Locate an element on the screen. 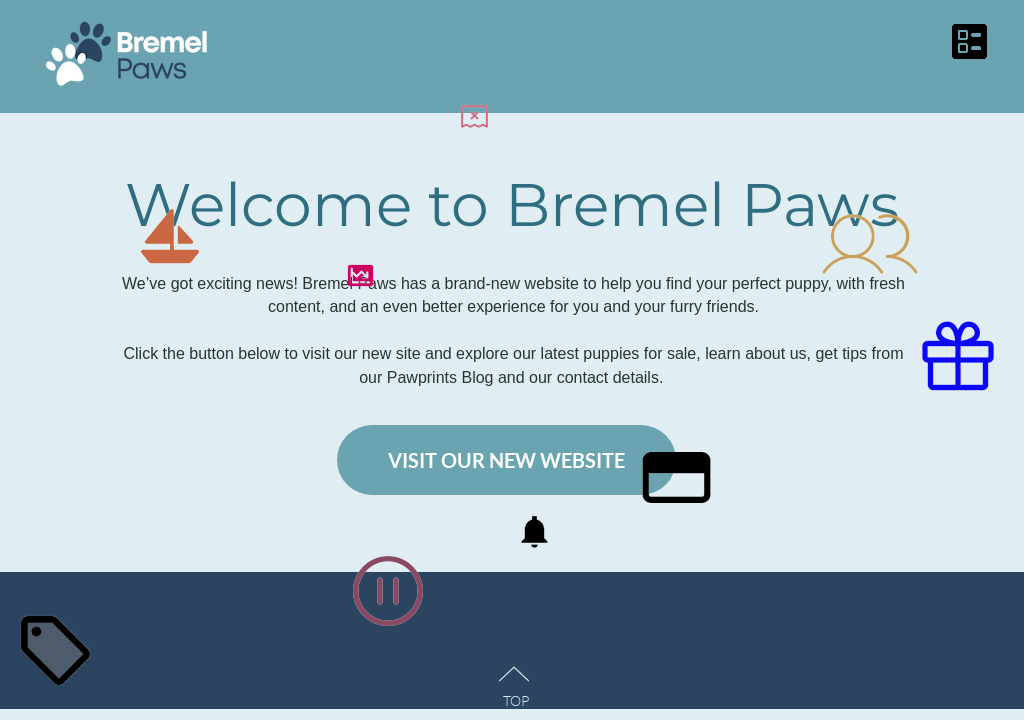 The height and width of the screenshot is (720, 1024). view or apply tags to an item is located at coordinates (55, 650).